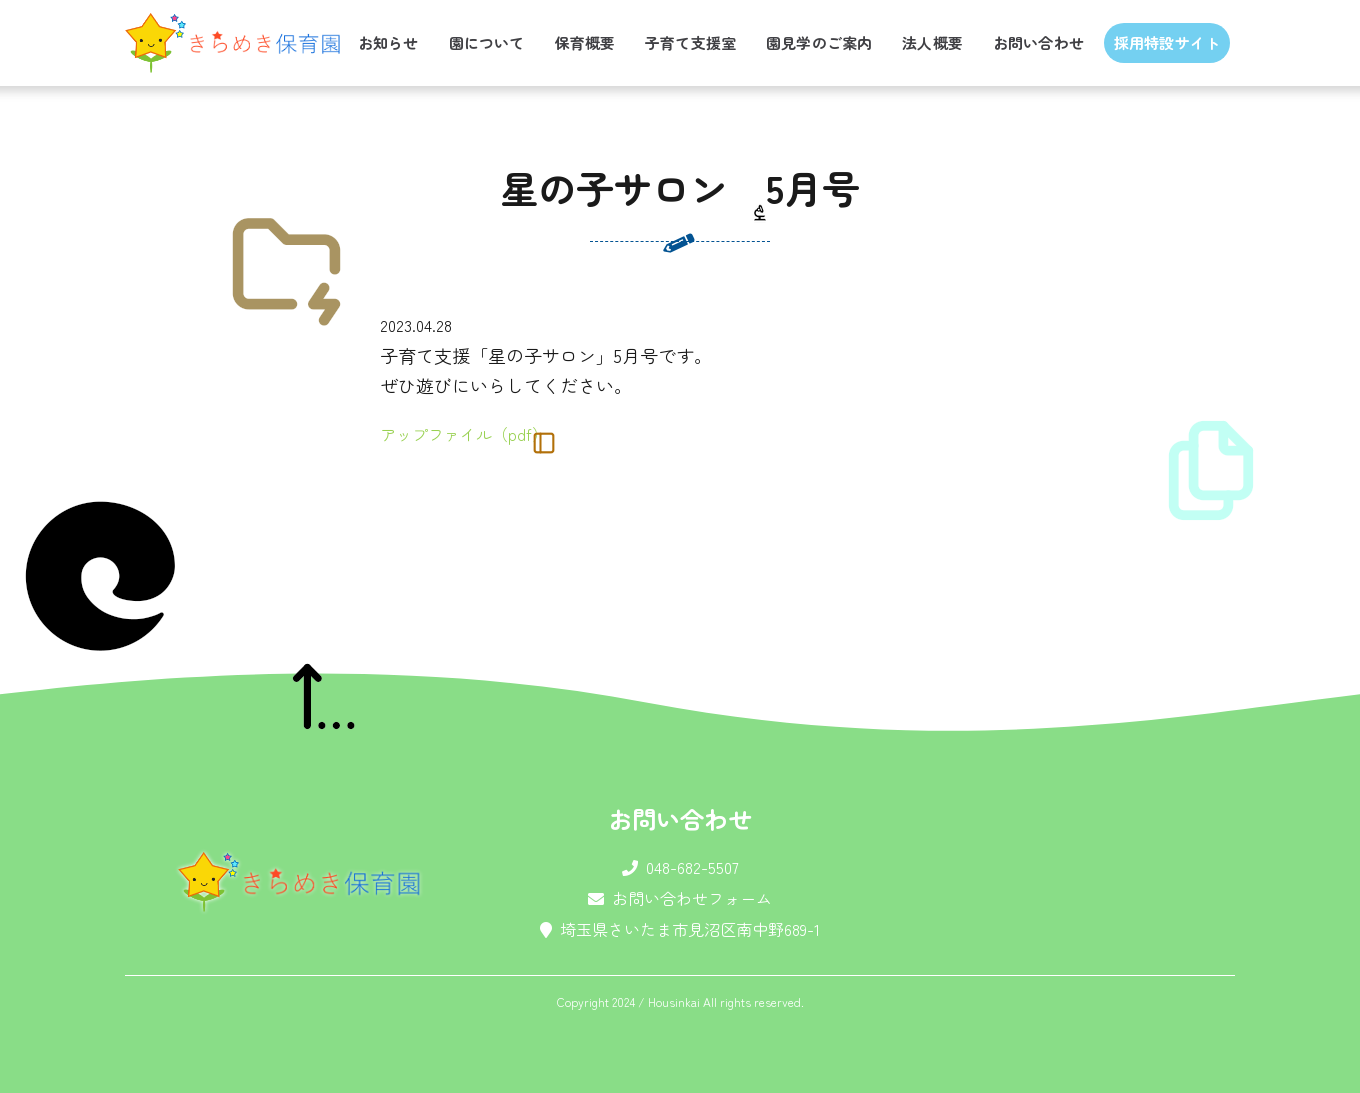 The width and height of the screenshot is (1360, 1093). What do you see at coordinates (325, 696) in the screenshot?
I see `represents the y-axis in a chart or graph` at bounding box center [325, 696].